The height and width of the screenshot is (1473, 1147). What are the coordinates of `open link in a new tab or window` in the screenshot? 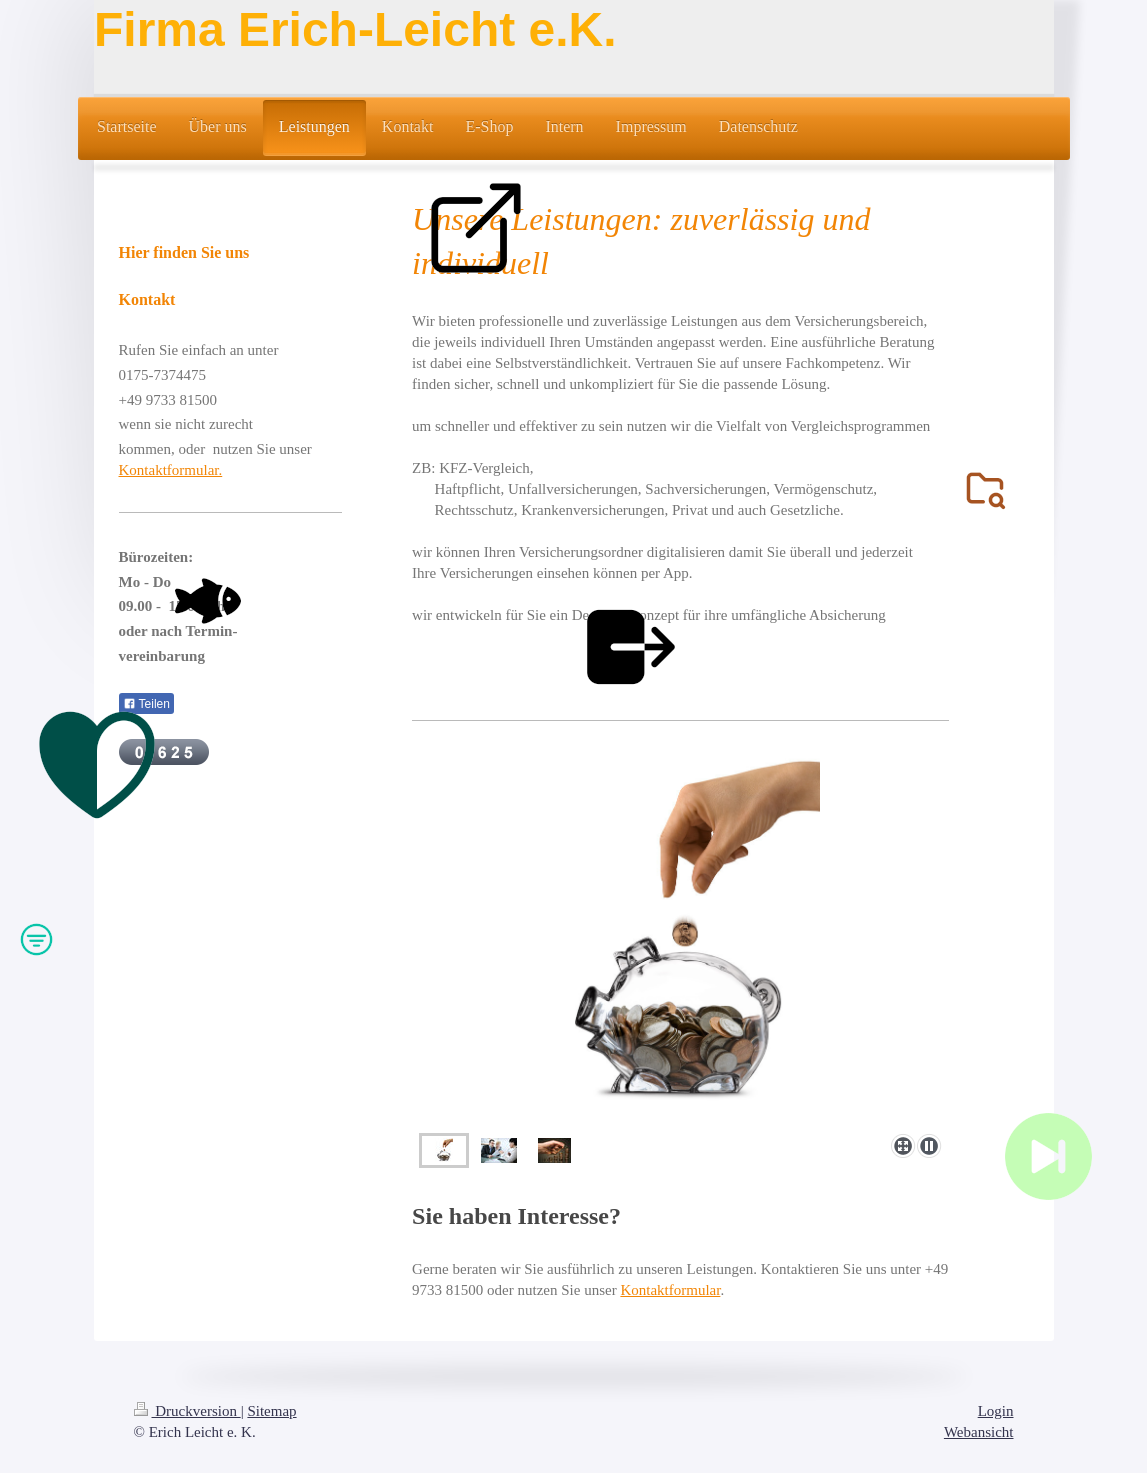 It's located at (476, 228).